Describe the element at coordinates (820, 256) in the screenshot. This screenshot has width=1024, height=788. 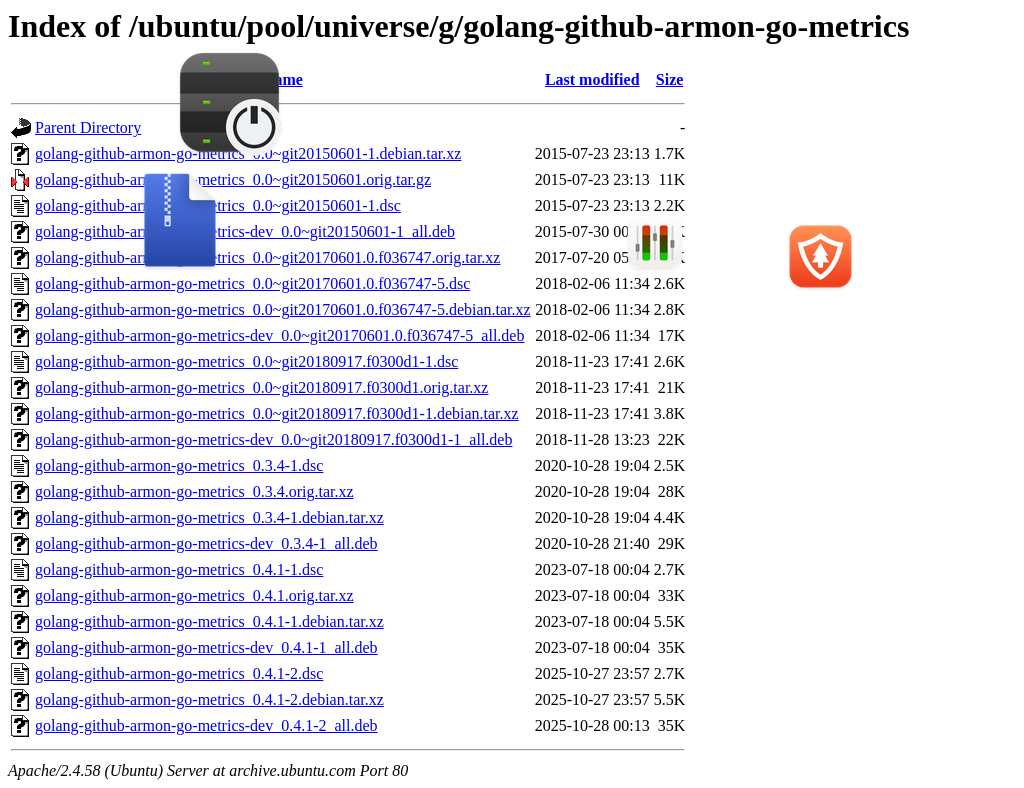
I see `open firewatch app` at that location.